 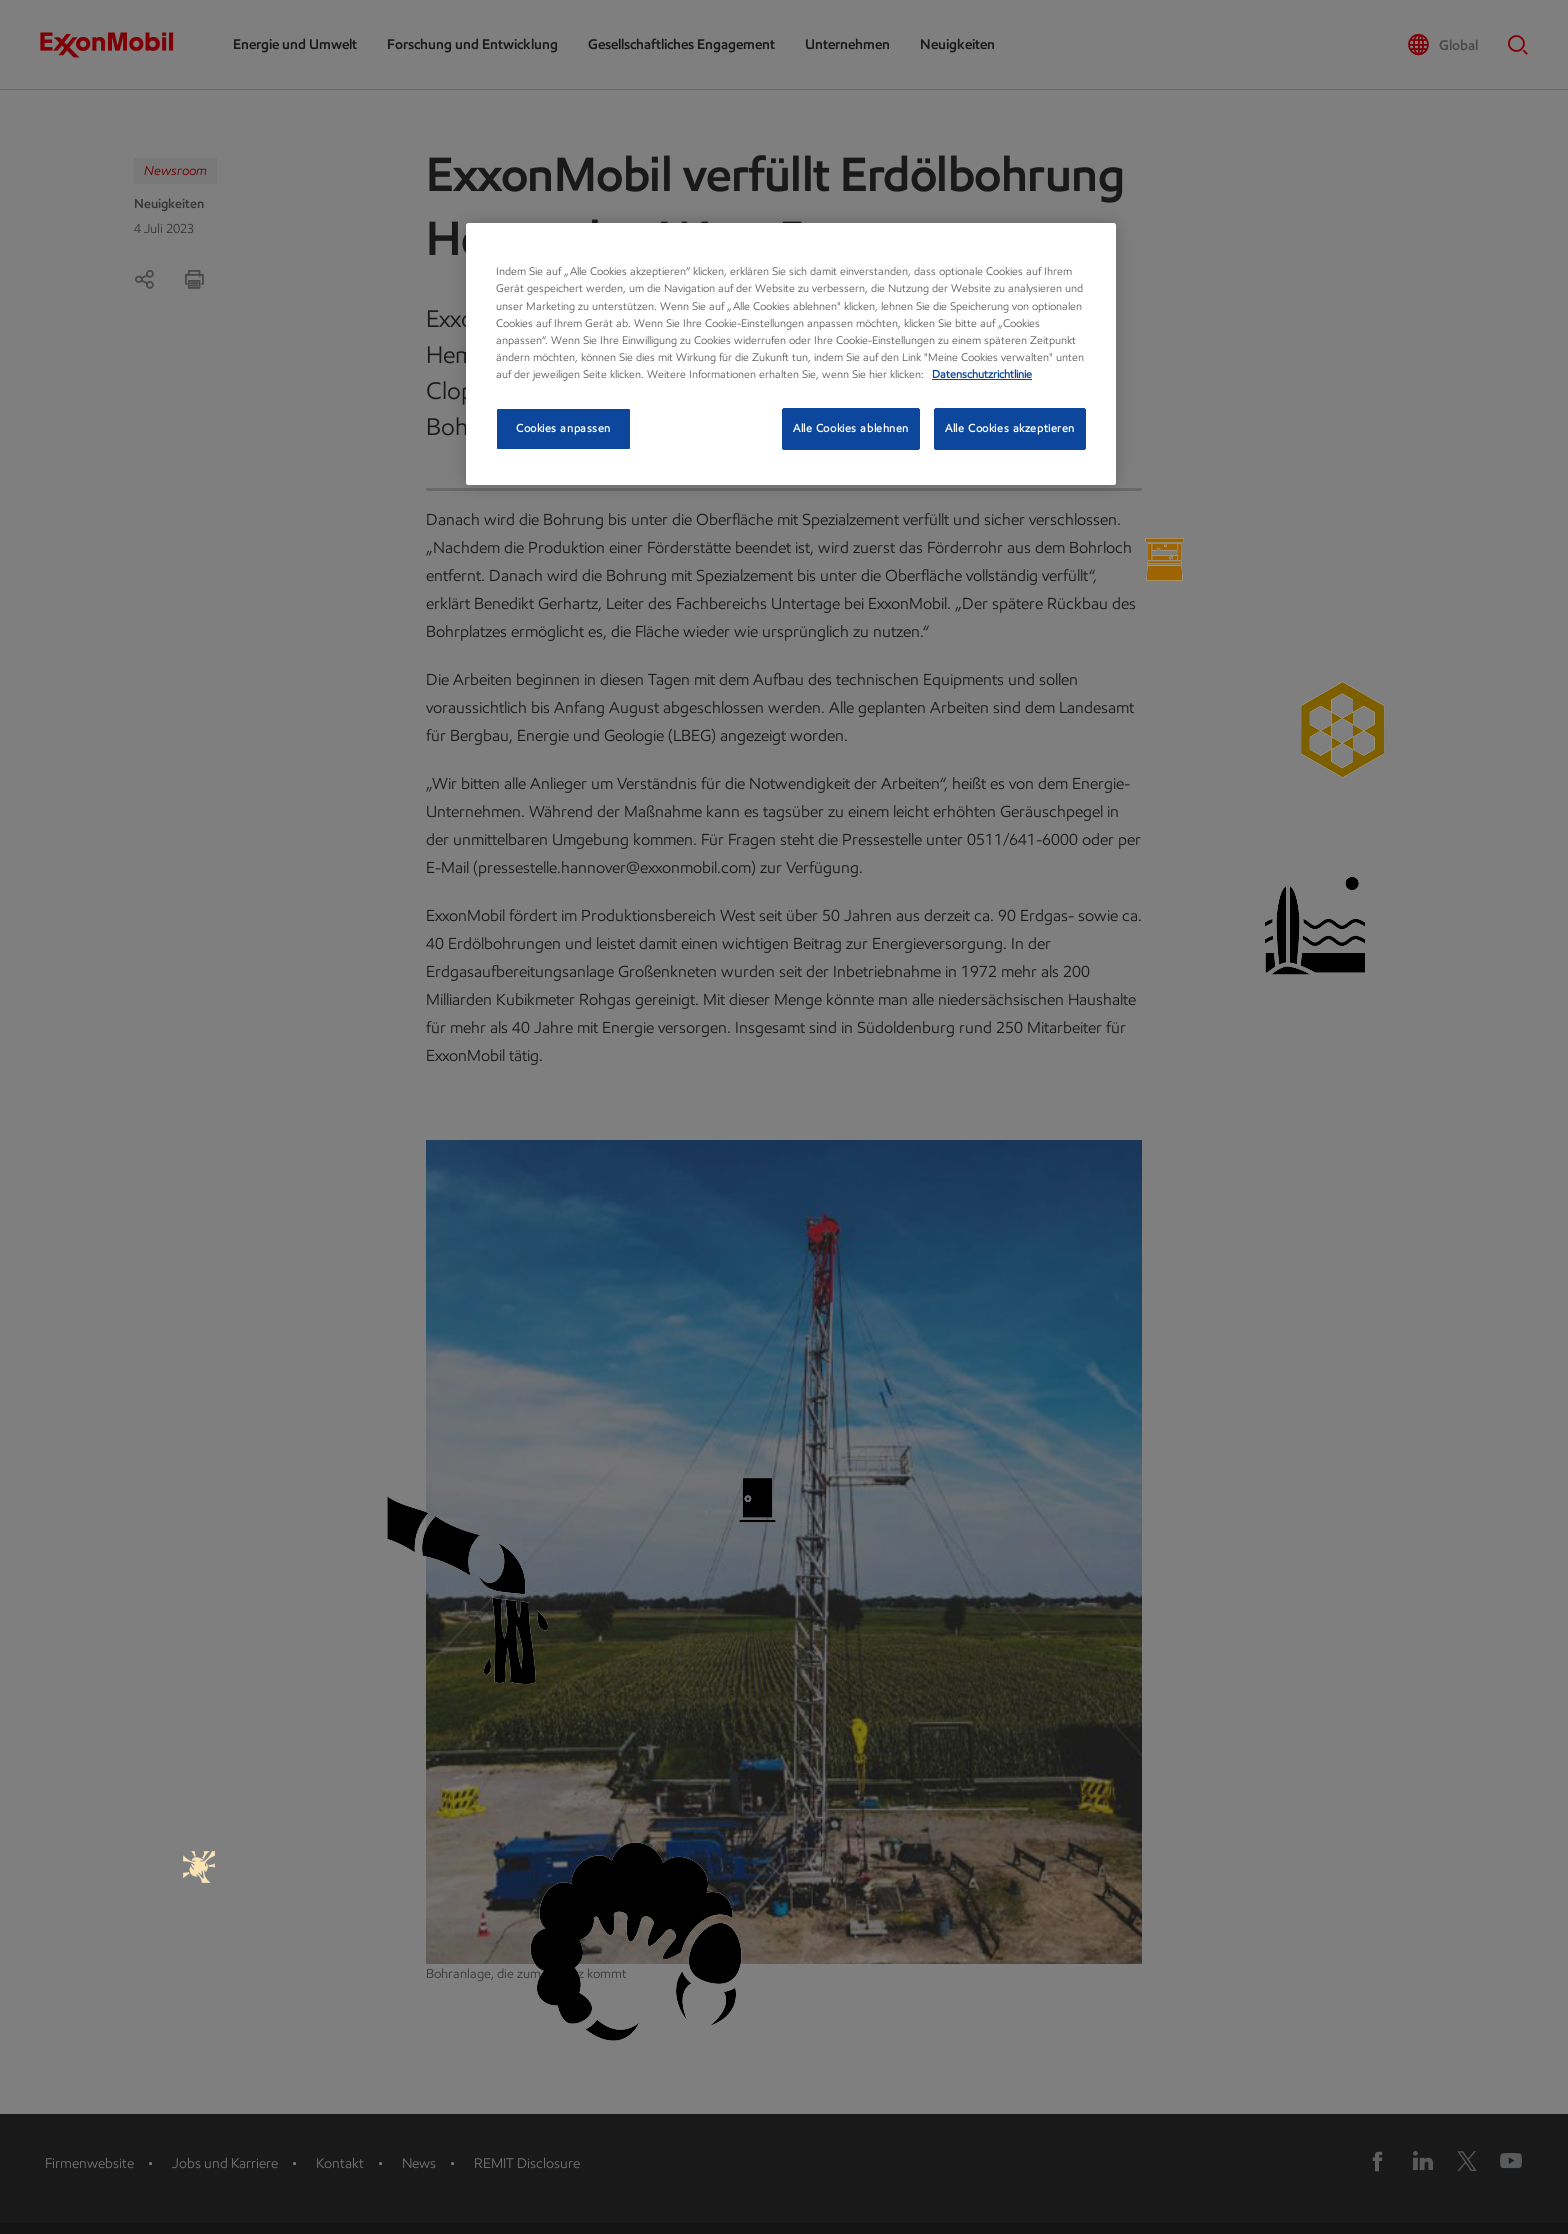 What do you see at coordinates (483, 1588) in the screenshot?
I see `zen garden or relaxation feature` at bounding box center [483, 1588].